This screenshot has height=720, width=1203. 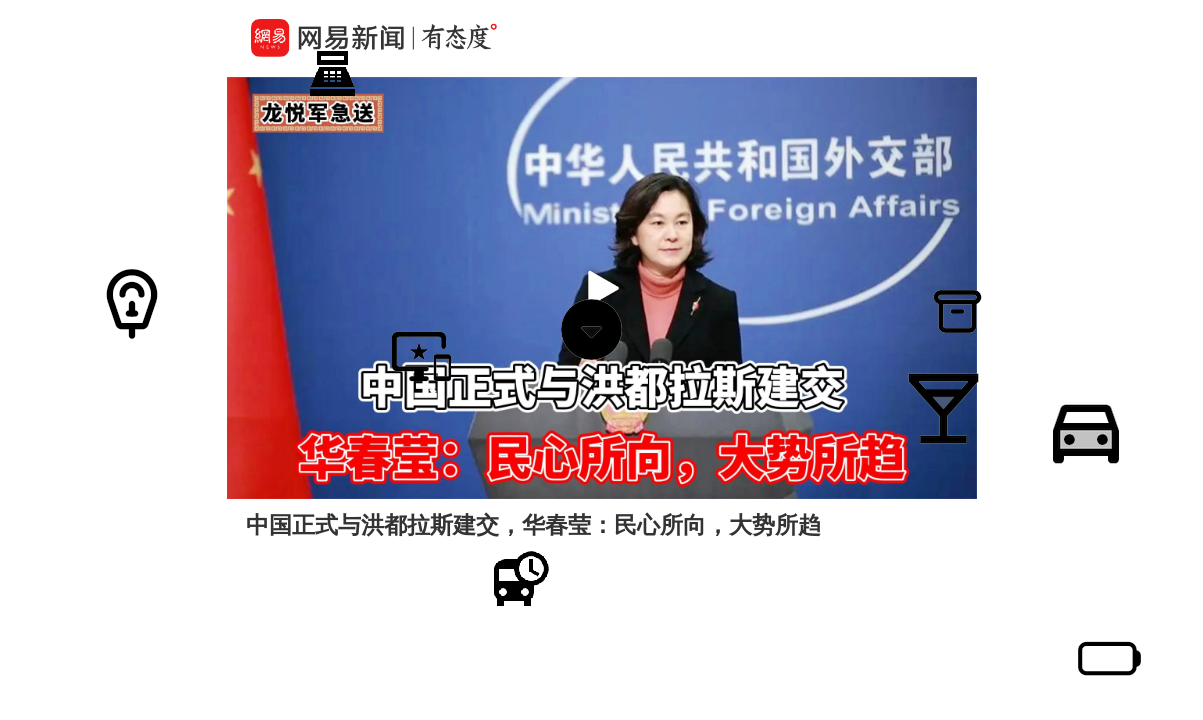 What do you see at coordinates (1086, 434) in the screenshot?
I see `view estimated time of arrival for your drive` at bounding box center [1086, 434].